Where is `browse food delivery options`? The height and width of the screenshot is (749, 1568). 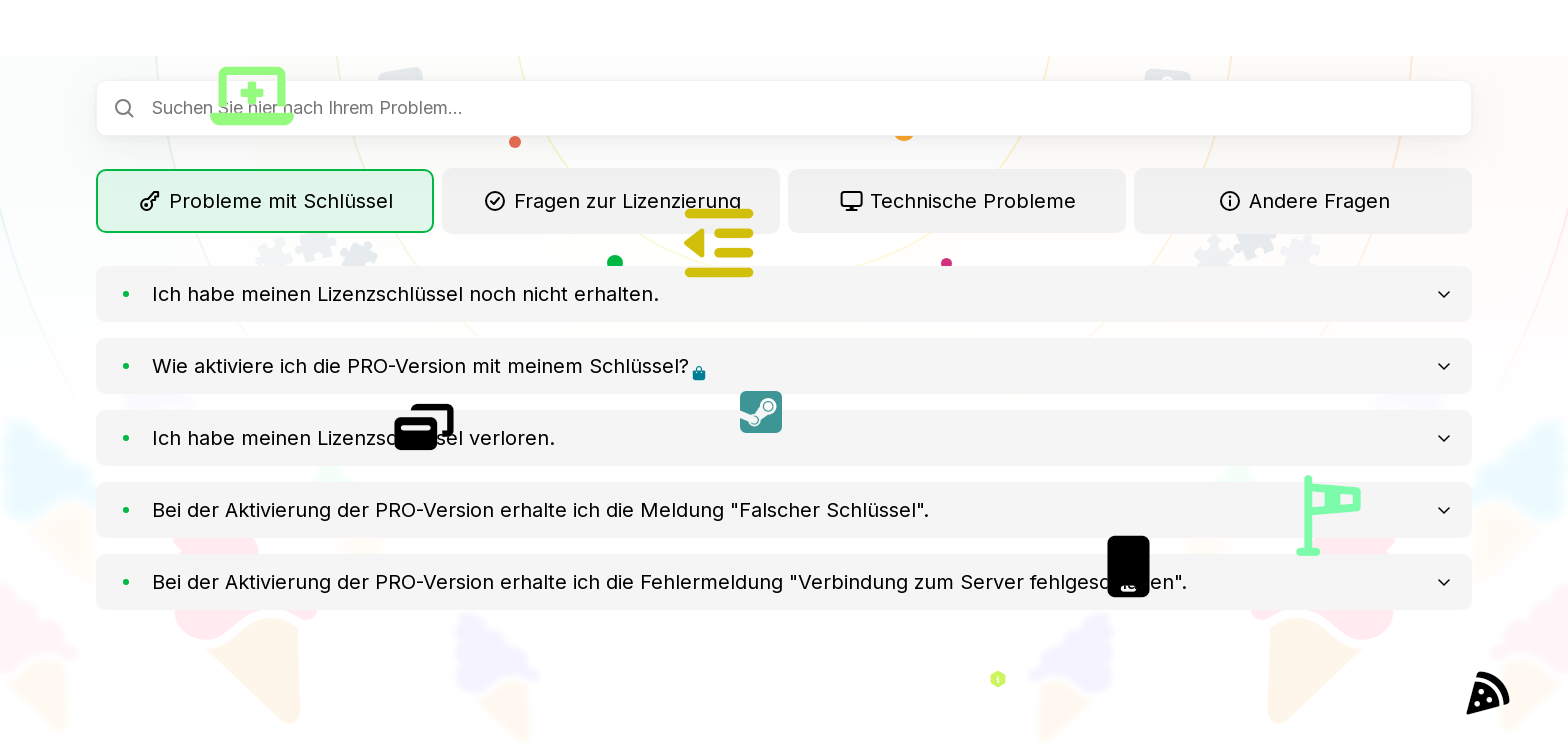 browse food delivery options is located at coordinates (1488, 693).